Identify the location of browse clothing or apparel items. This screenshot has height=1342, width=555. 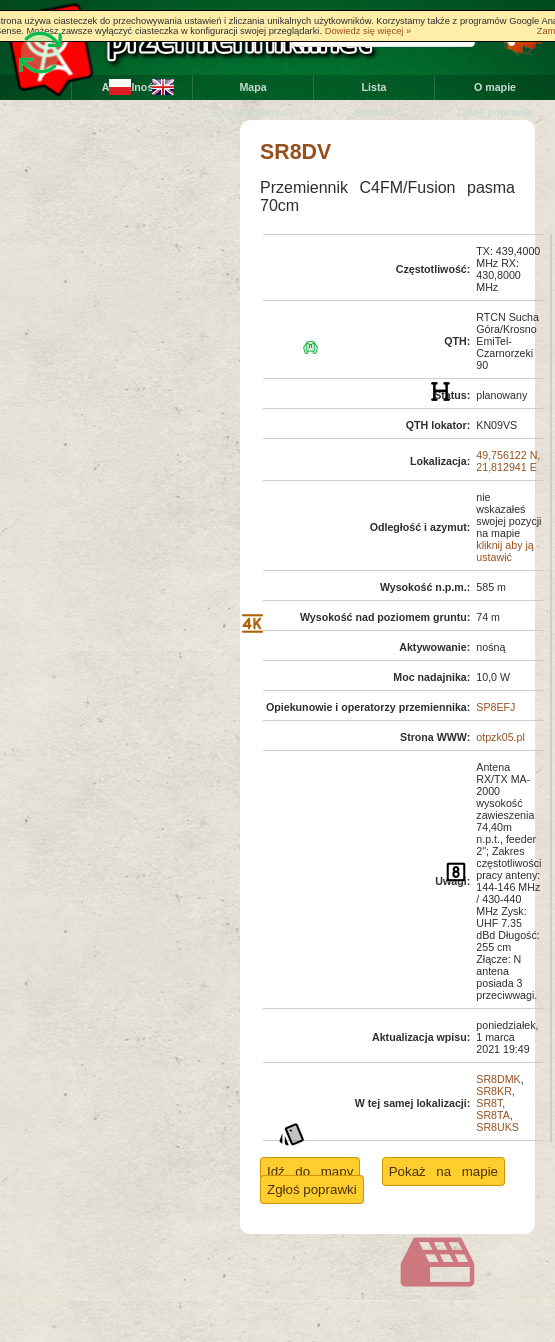
(310, 347).